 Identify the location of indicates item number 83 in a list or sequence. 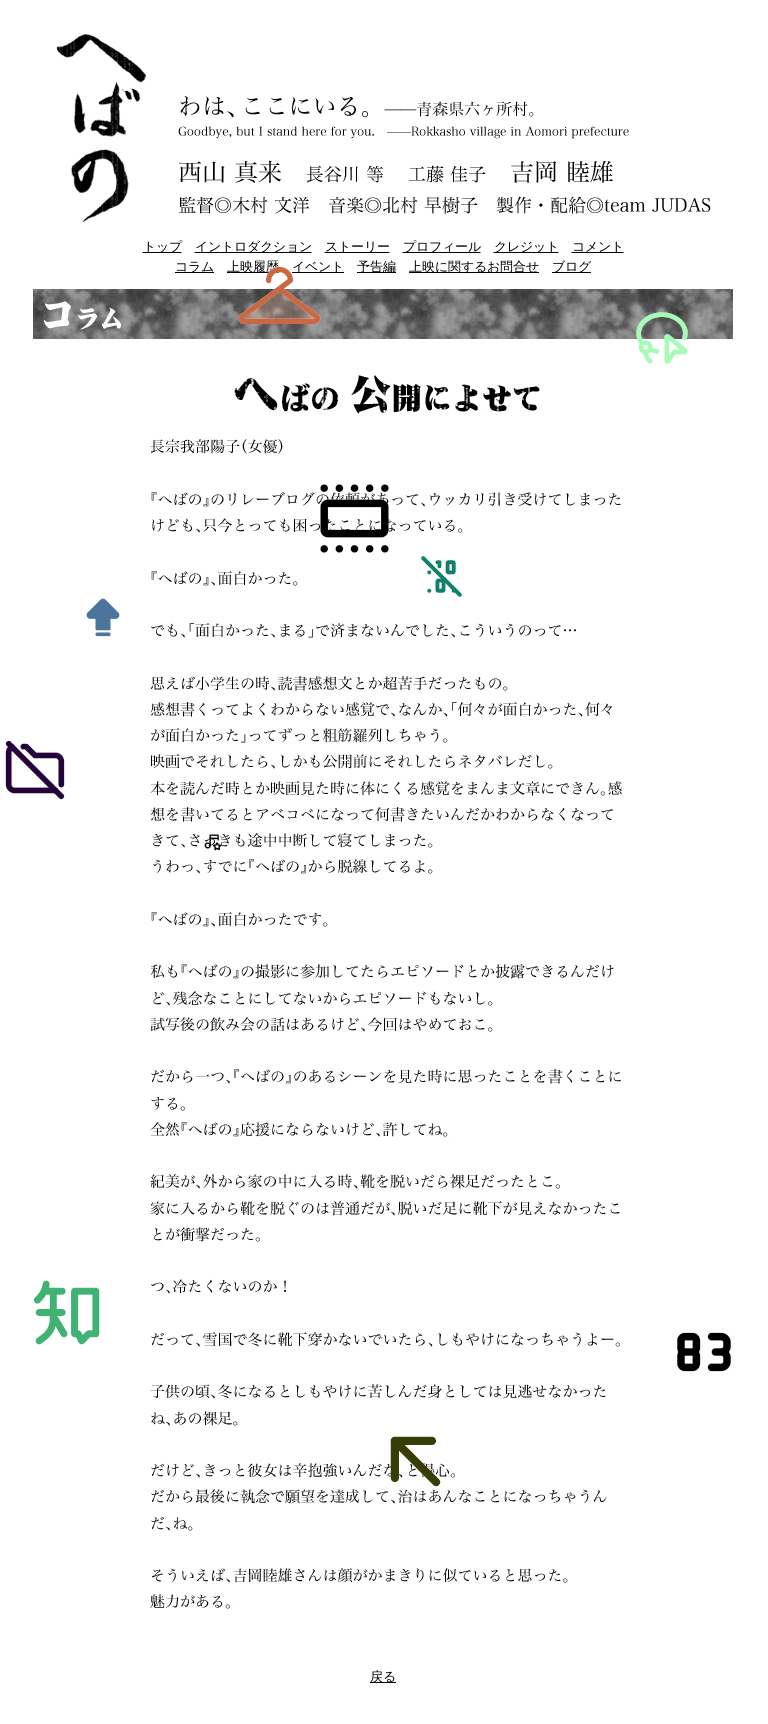
(704, 1352).